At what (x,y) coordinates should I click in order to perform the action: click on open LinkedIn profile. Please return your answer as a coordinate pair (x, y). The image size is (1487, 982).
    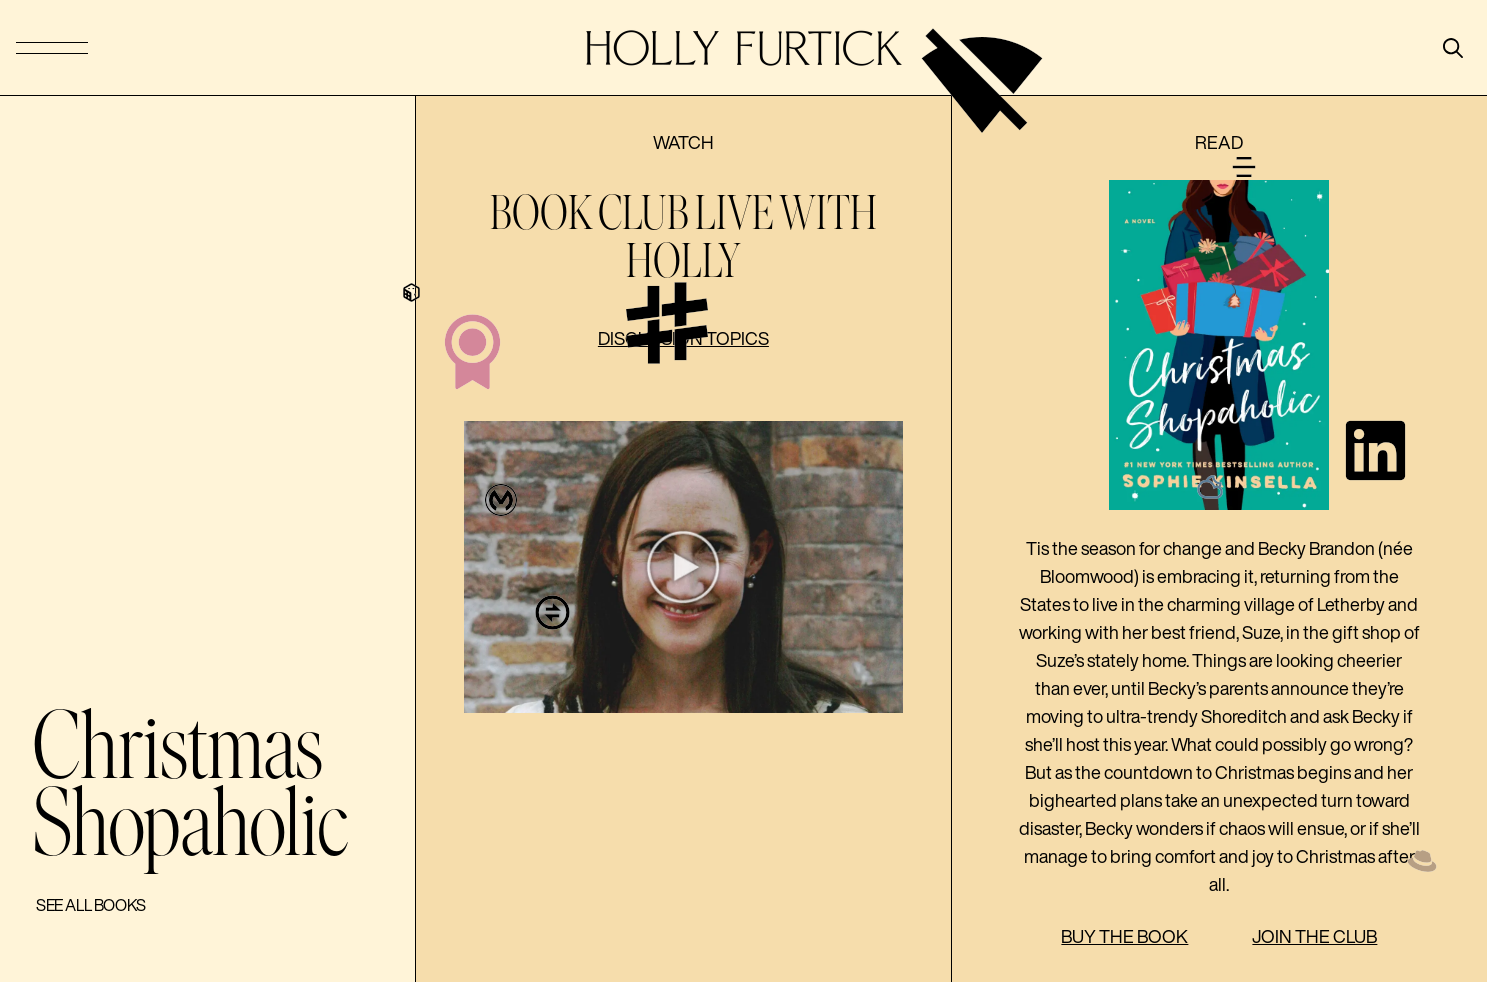
    Looking at the image, I should click on (1375, 450).